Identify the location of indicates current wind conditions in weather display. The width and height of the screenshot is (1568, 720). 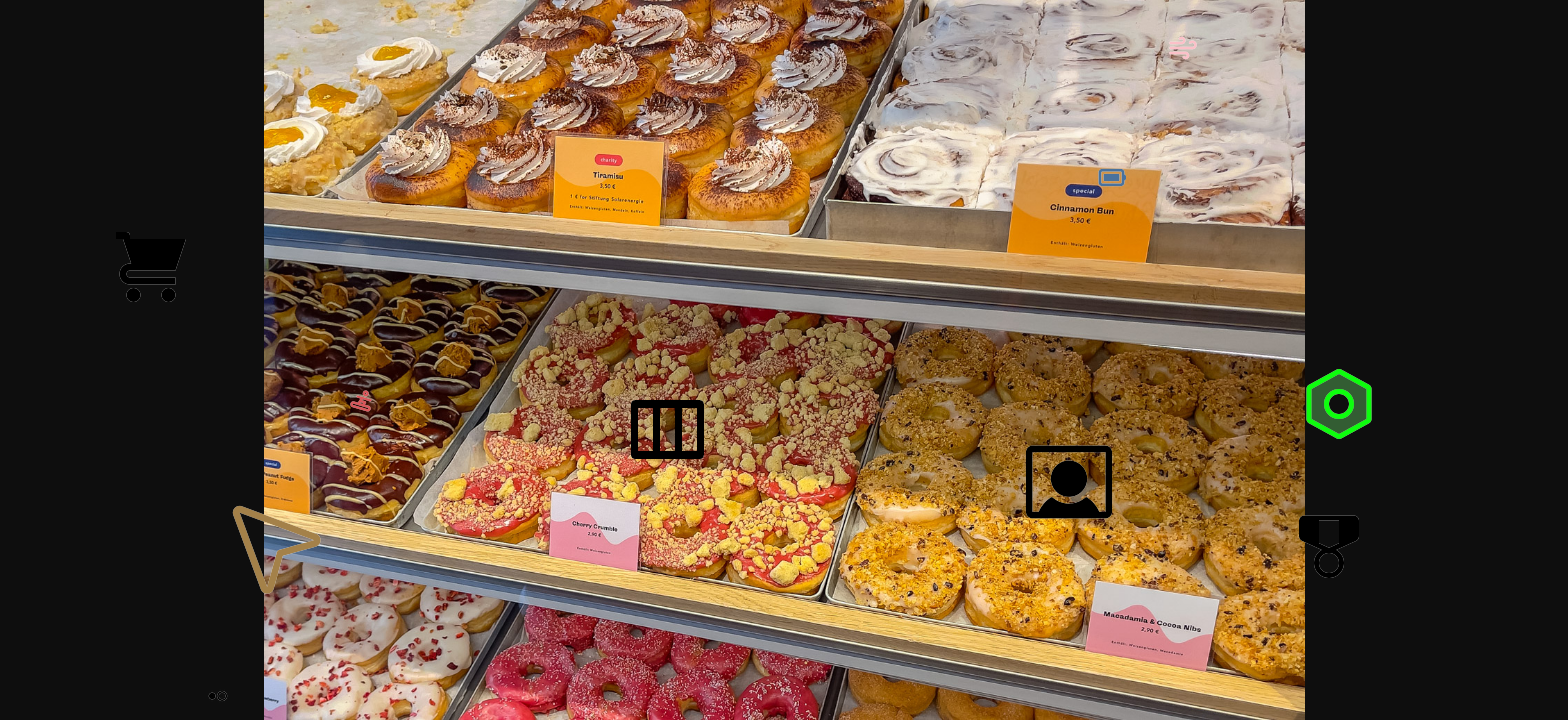
(1183, 48).